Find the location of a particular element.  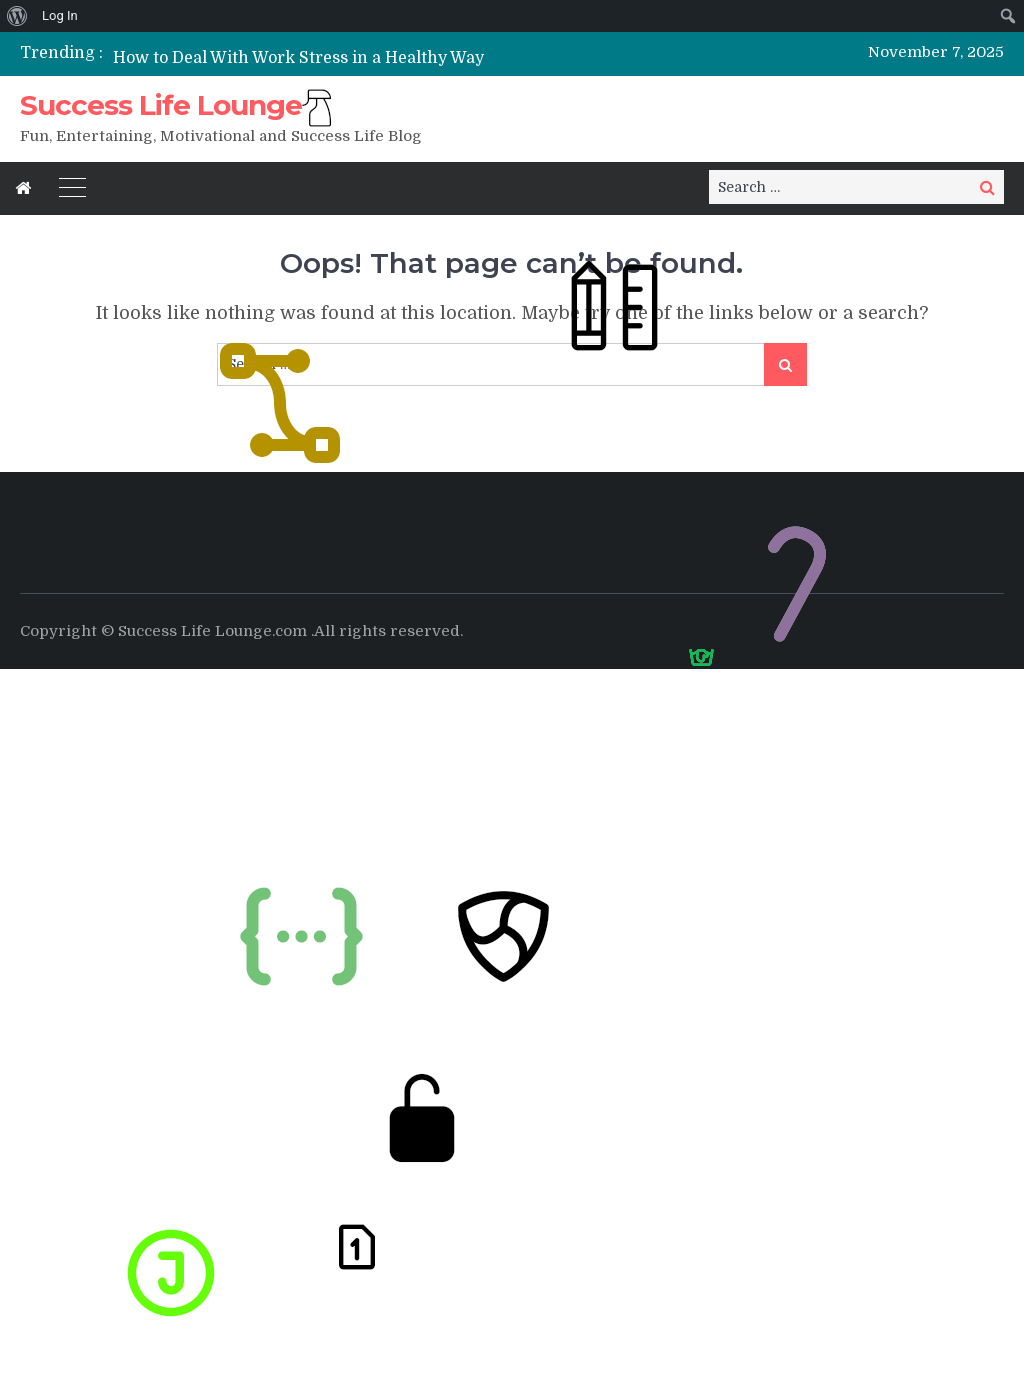

wash hands reminder or hygiene indicator is located at coordinates (701, 657).